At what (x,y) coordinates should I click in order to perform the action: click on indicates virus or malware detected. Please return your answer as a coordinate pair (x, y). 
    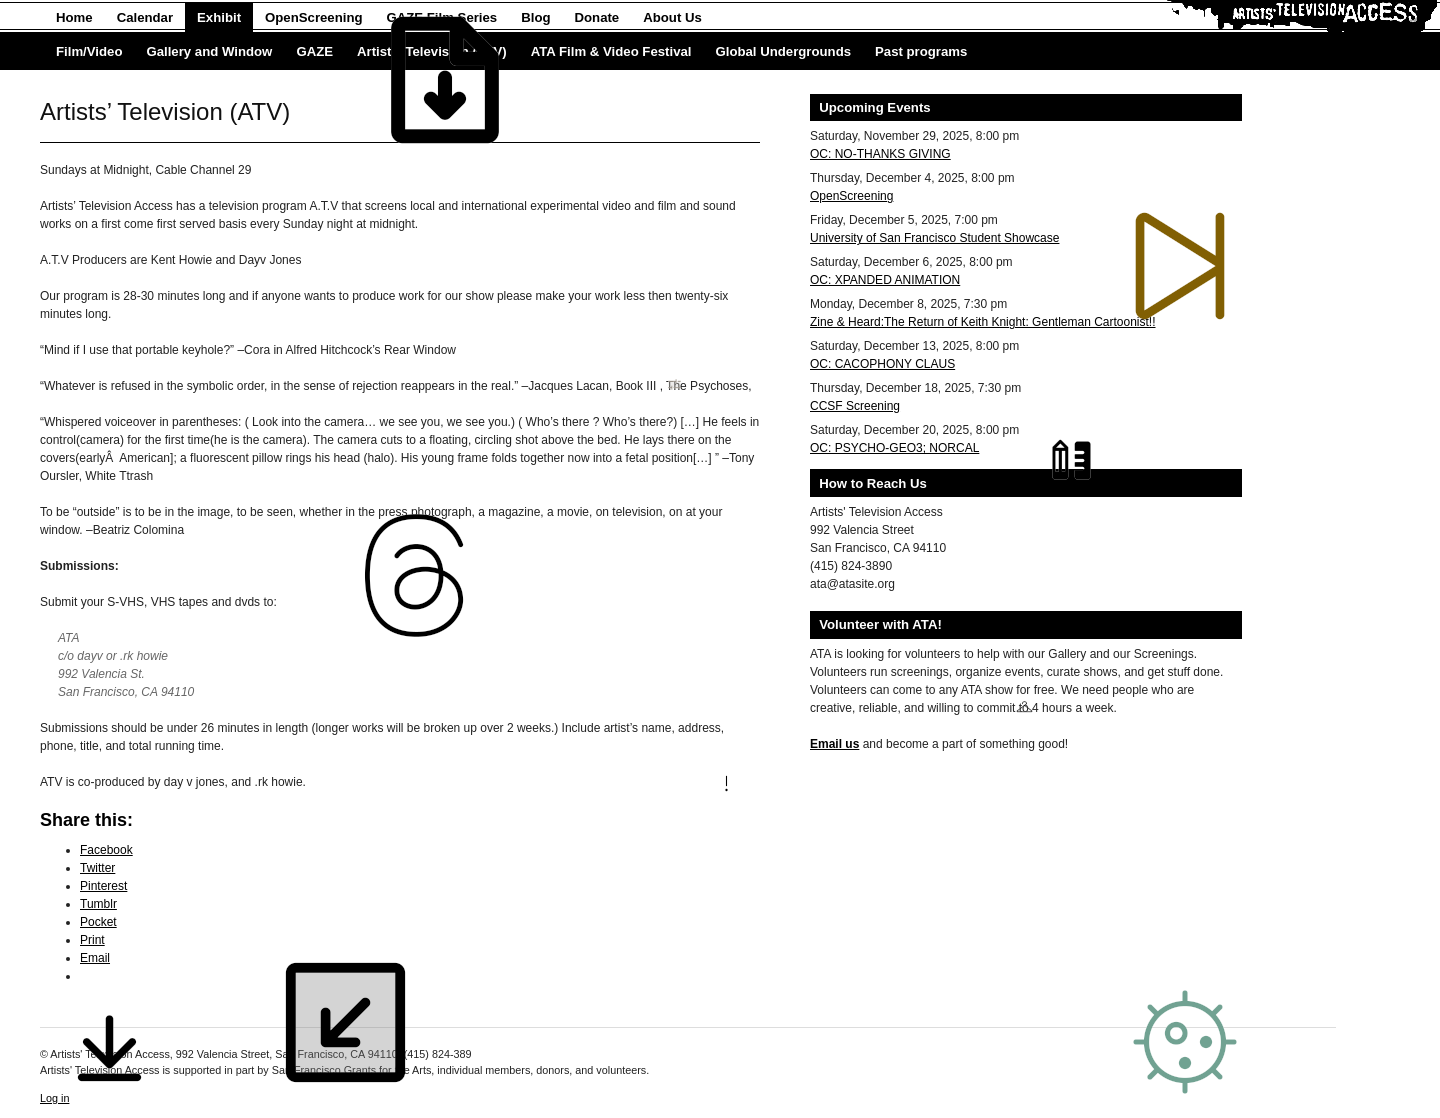
    Looking at the image, I should click on (1185, 1042).